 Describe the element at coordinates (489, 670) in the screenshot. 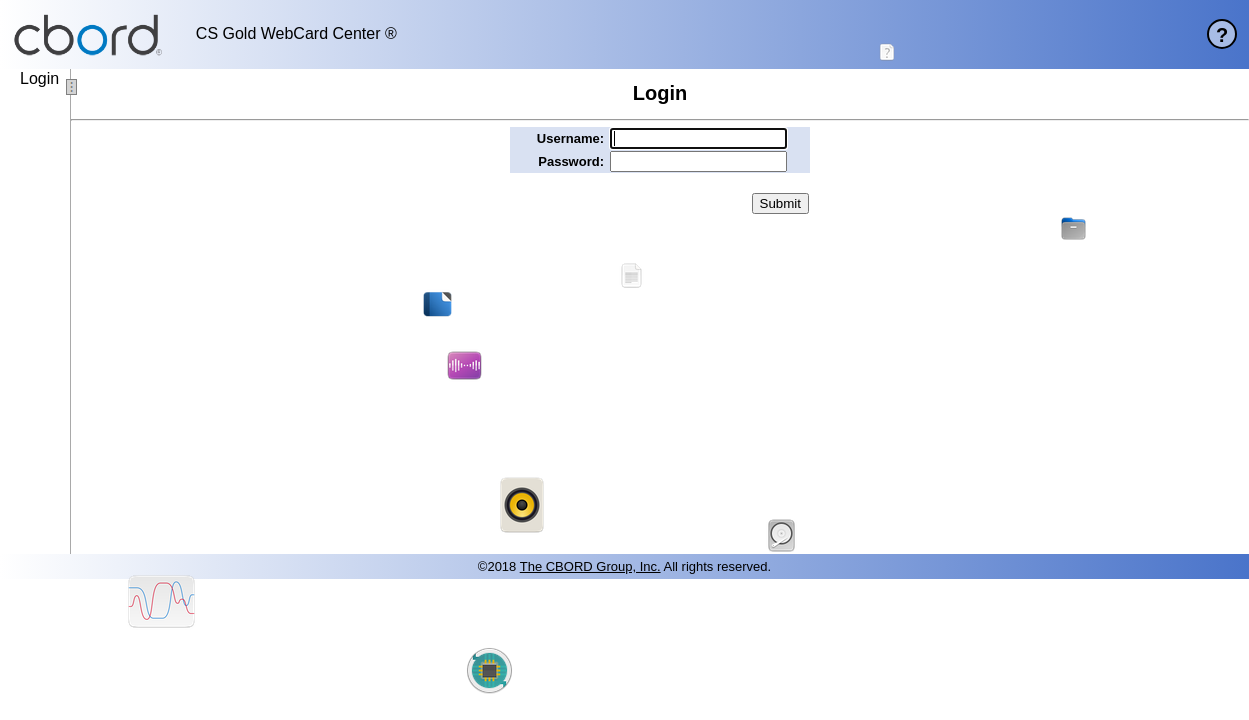

I see `access firmware or system component settings` at that location.